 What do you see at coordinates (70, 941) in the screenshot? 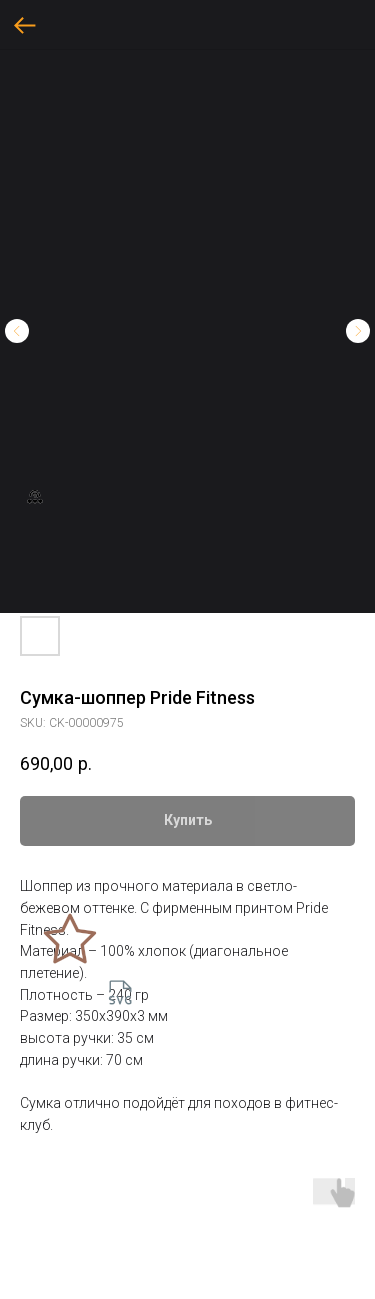
I see `add item to favorites` at bounding box center [70, 941].